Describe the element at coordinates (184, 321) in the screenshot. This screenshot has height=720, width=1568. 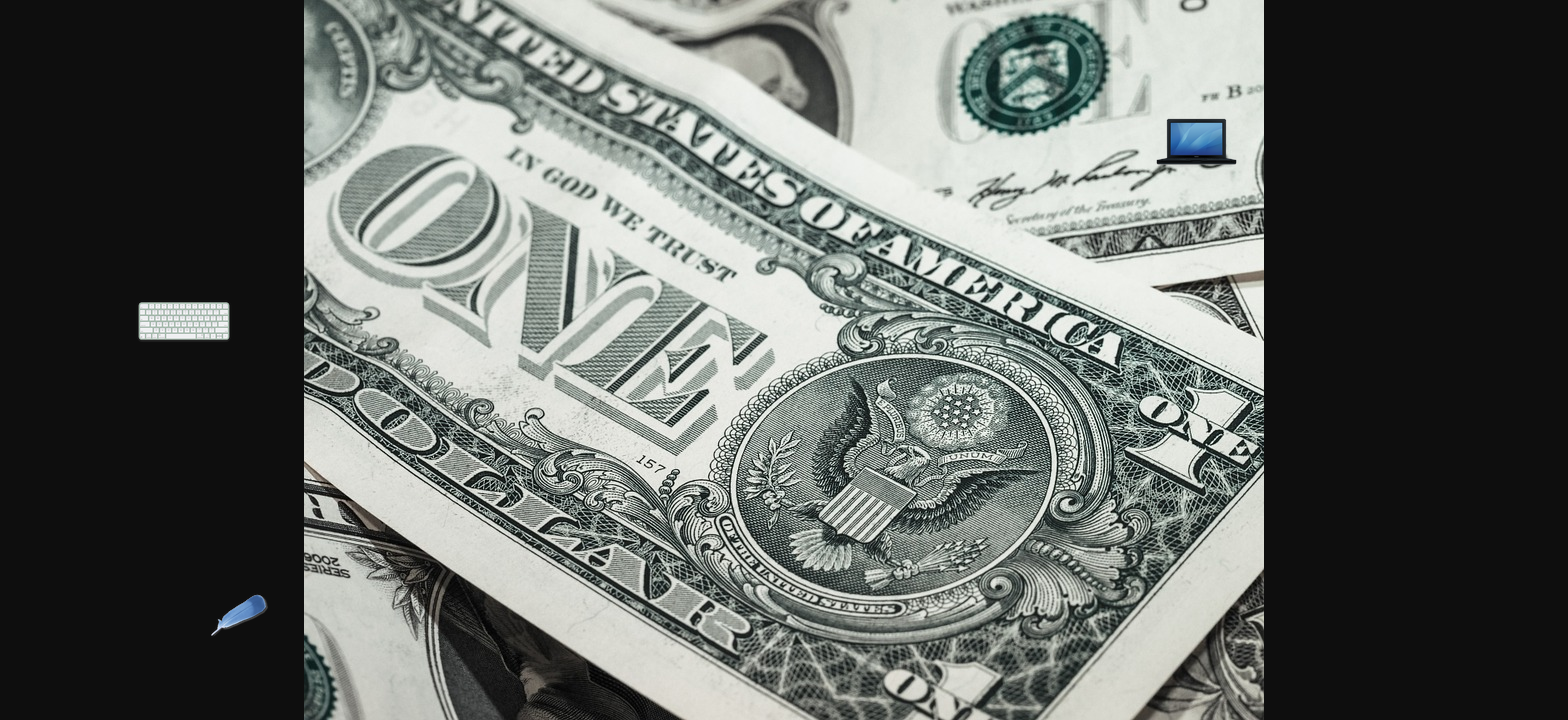
I see `bluetooth keyboard connected successfully` at that location.